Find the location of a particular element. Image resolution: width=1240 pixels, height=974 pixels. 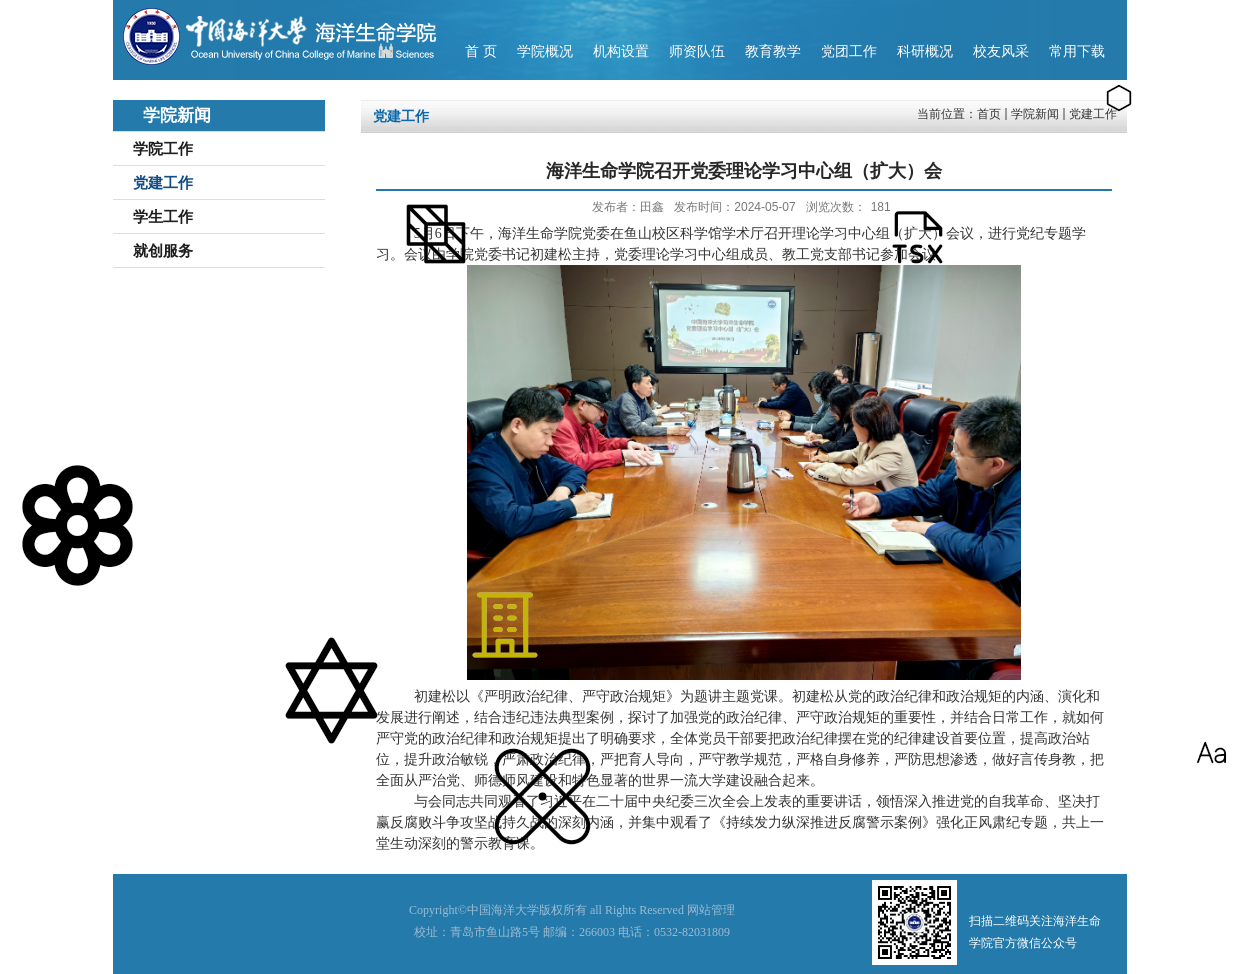

access garden or plant-related features is located at coordinates (77, 525).